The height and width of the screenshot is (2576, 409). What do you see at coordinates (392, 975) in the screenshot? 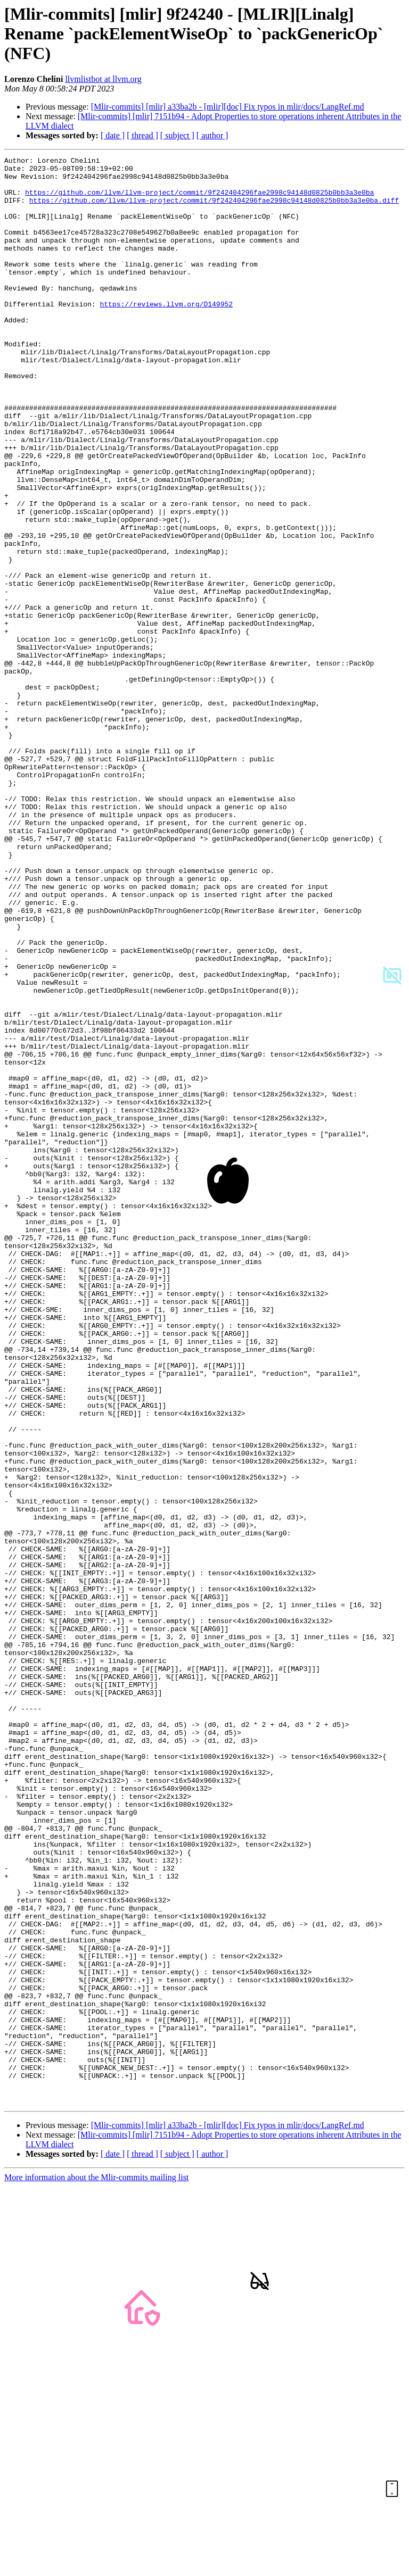
I see `ad-free mode enabled` at bounding box center [392, 975].